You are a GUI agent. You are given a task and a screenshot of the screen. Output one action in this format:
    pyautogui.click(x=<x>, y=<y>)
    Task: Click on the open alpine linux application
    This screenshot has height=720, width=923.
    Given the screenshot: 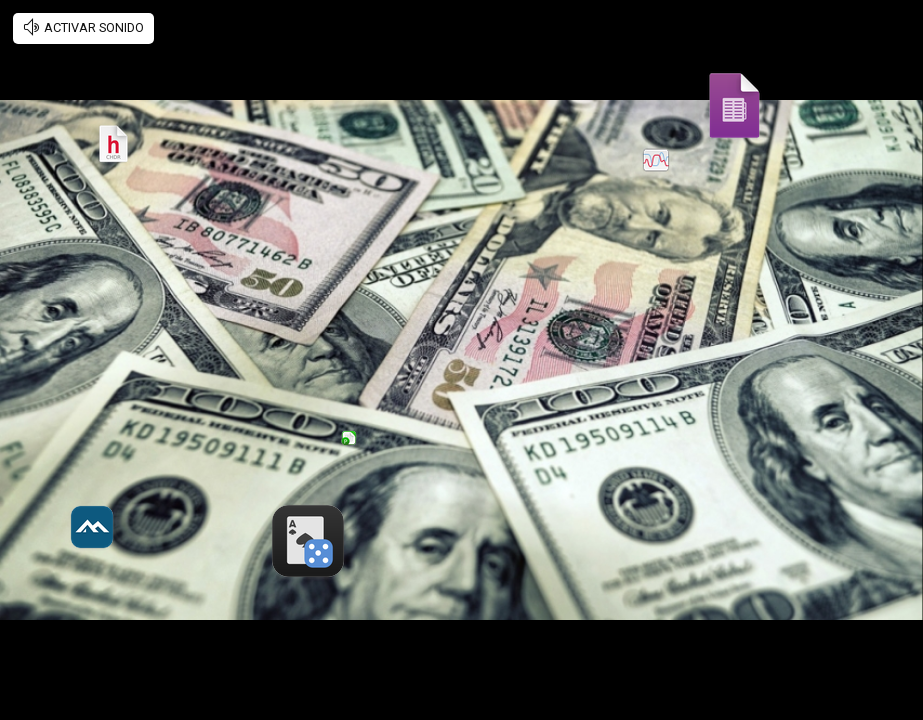 What is the action you would take?
    pyautogui.click(x=92, y=527)
    